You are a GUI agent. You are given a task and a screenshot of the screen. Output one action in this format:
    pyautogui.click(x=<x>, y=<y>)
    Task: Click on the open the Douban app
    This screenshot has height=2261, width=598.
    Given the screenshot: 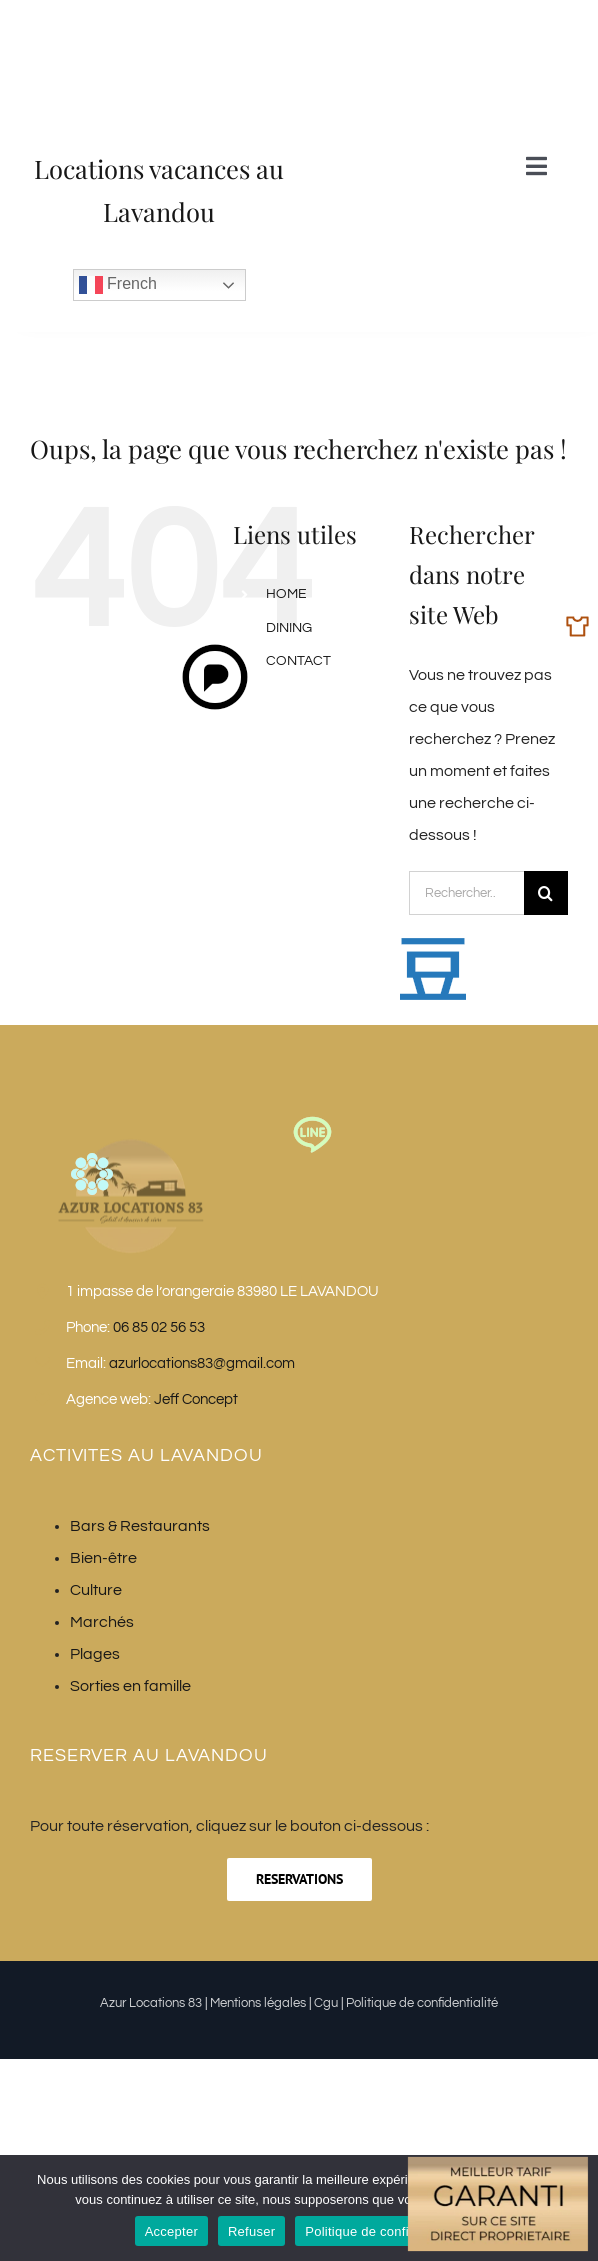 What is the action you would take?
    pyautogui.click(x=433, y=969)
    